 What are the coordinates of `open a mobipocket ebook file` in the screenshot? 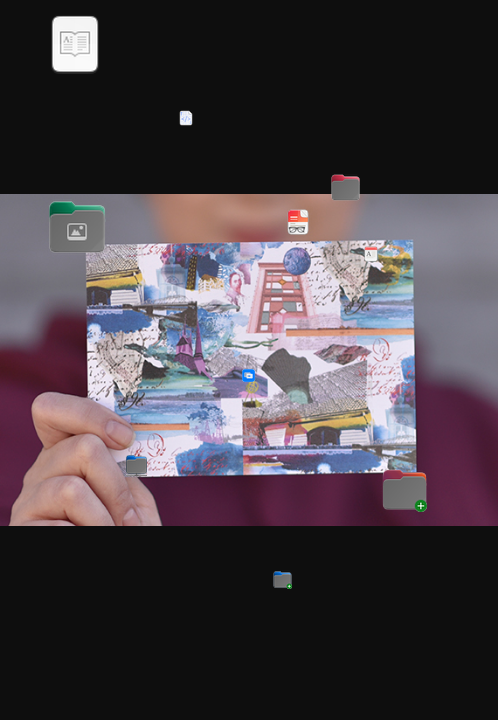 It's located at (75, 44).